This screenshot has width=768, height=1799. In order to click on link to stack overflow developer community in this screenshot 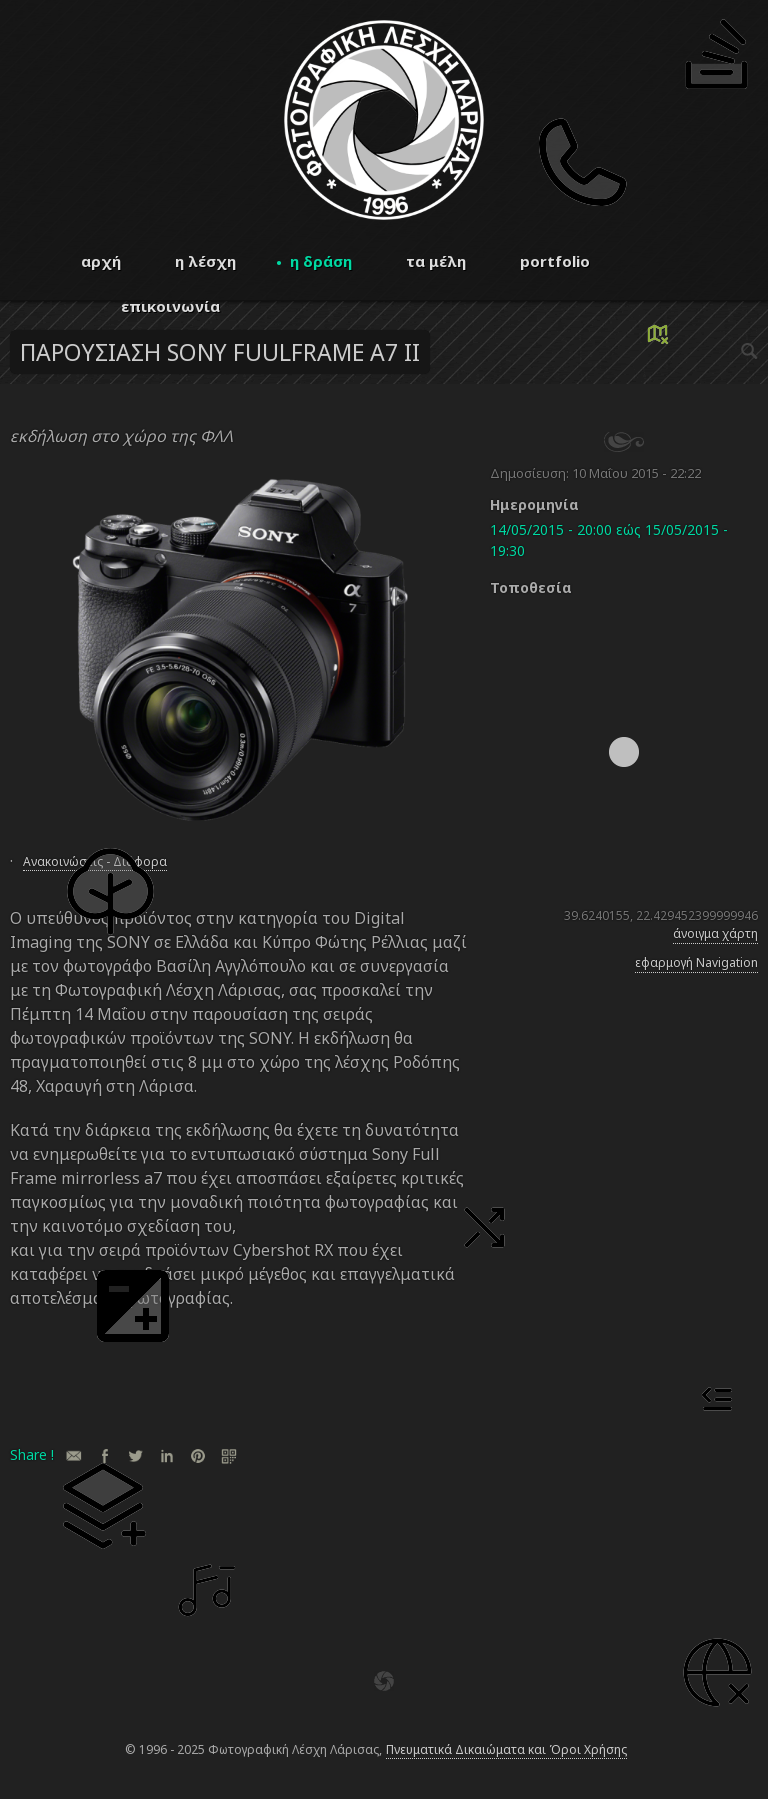, I will do `click(716, 55)`.